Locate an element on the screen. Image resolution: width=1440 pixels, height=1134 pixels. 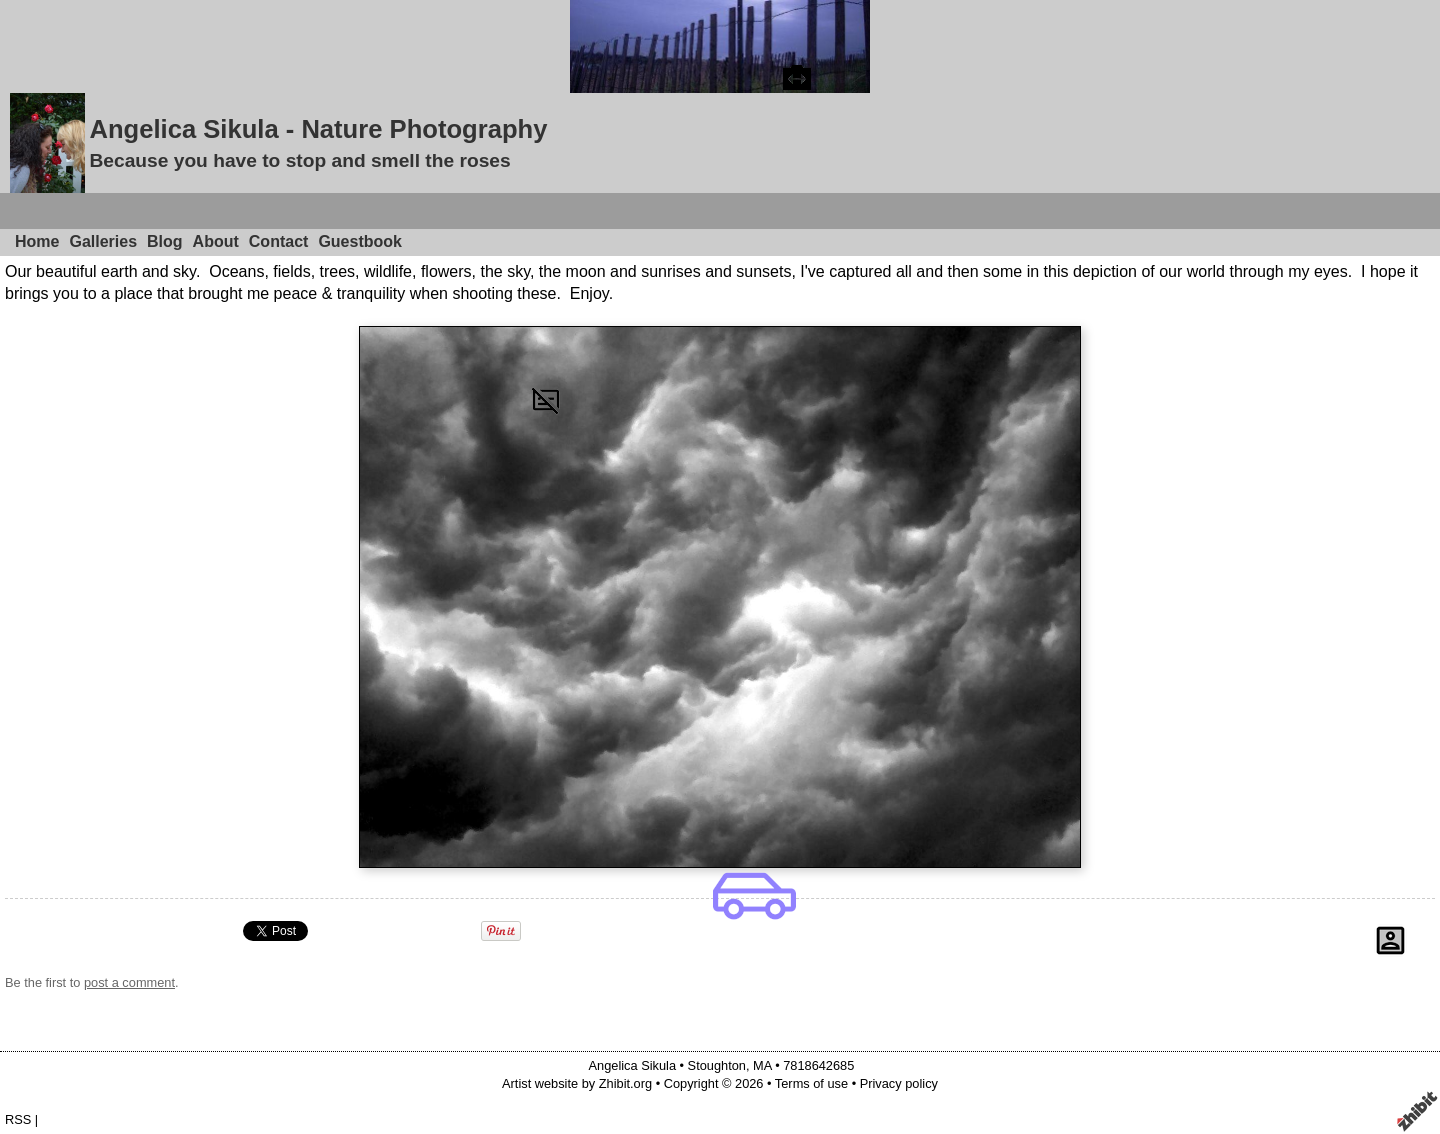
access your account or profile settings is located at coordinates (1390, 940).